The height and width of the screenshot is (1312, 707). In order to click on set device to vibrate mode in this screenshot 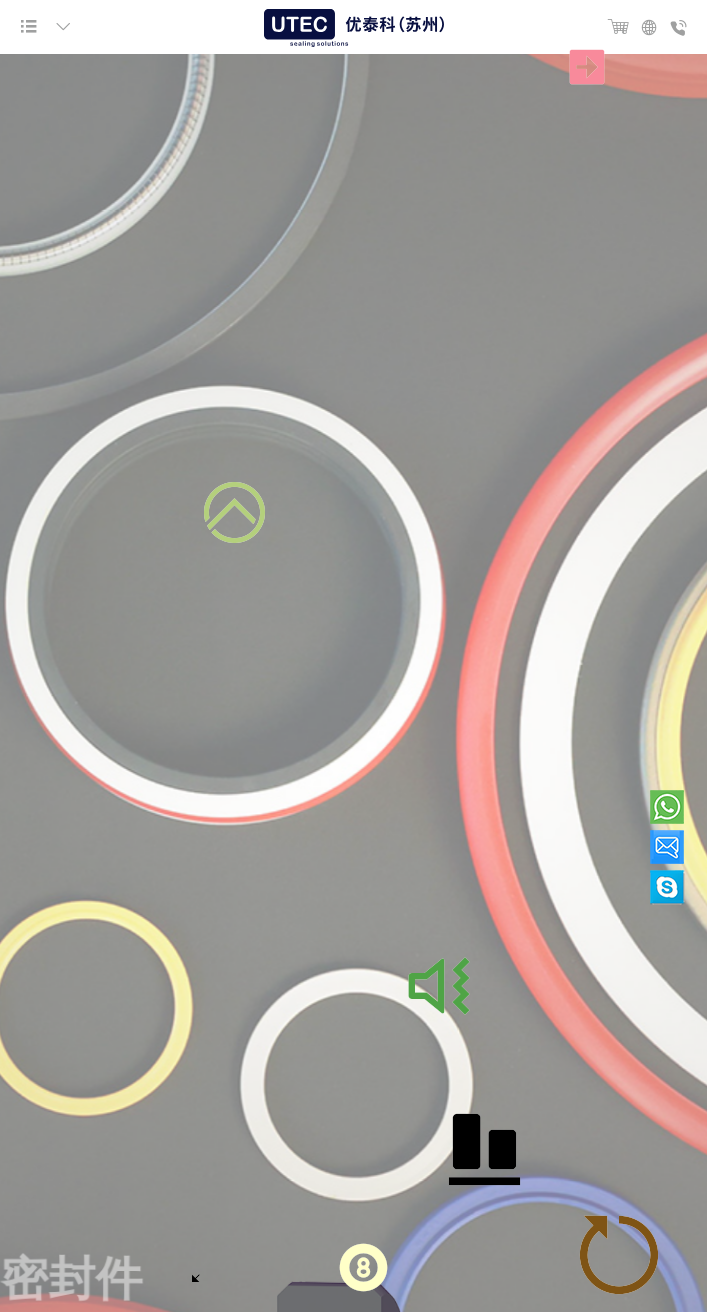, I will do `click(441, 986)`.